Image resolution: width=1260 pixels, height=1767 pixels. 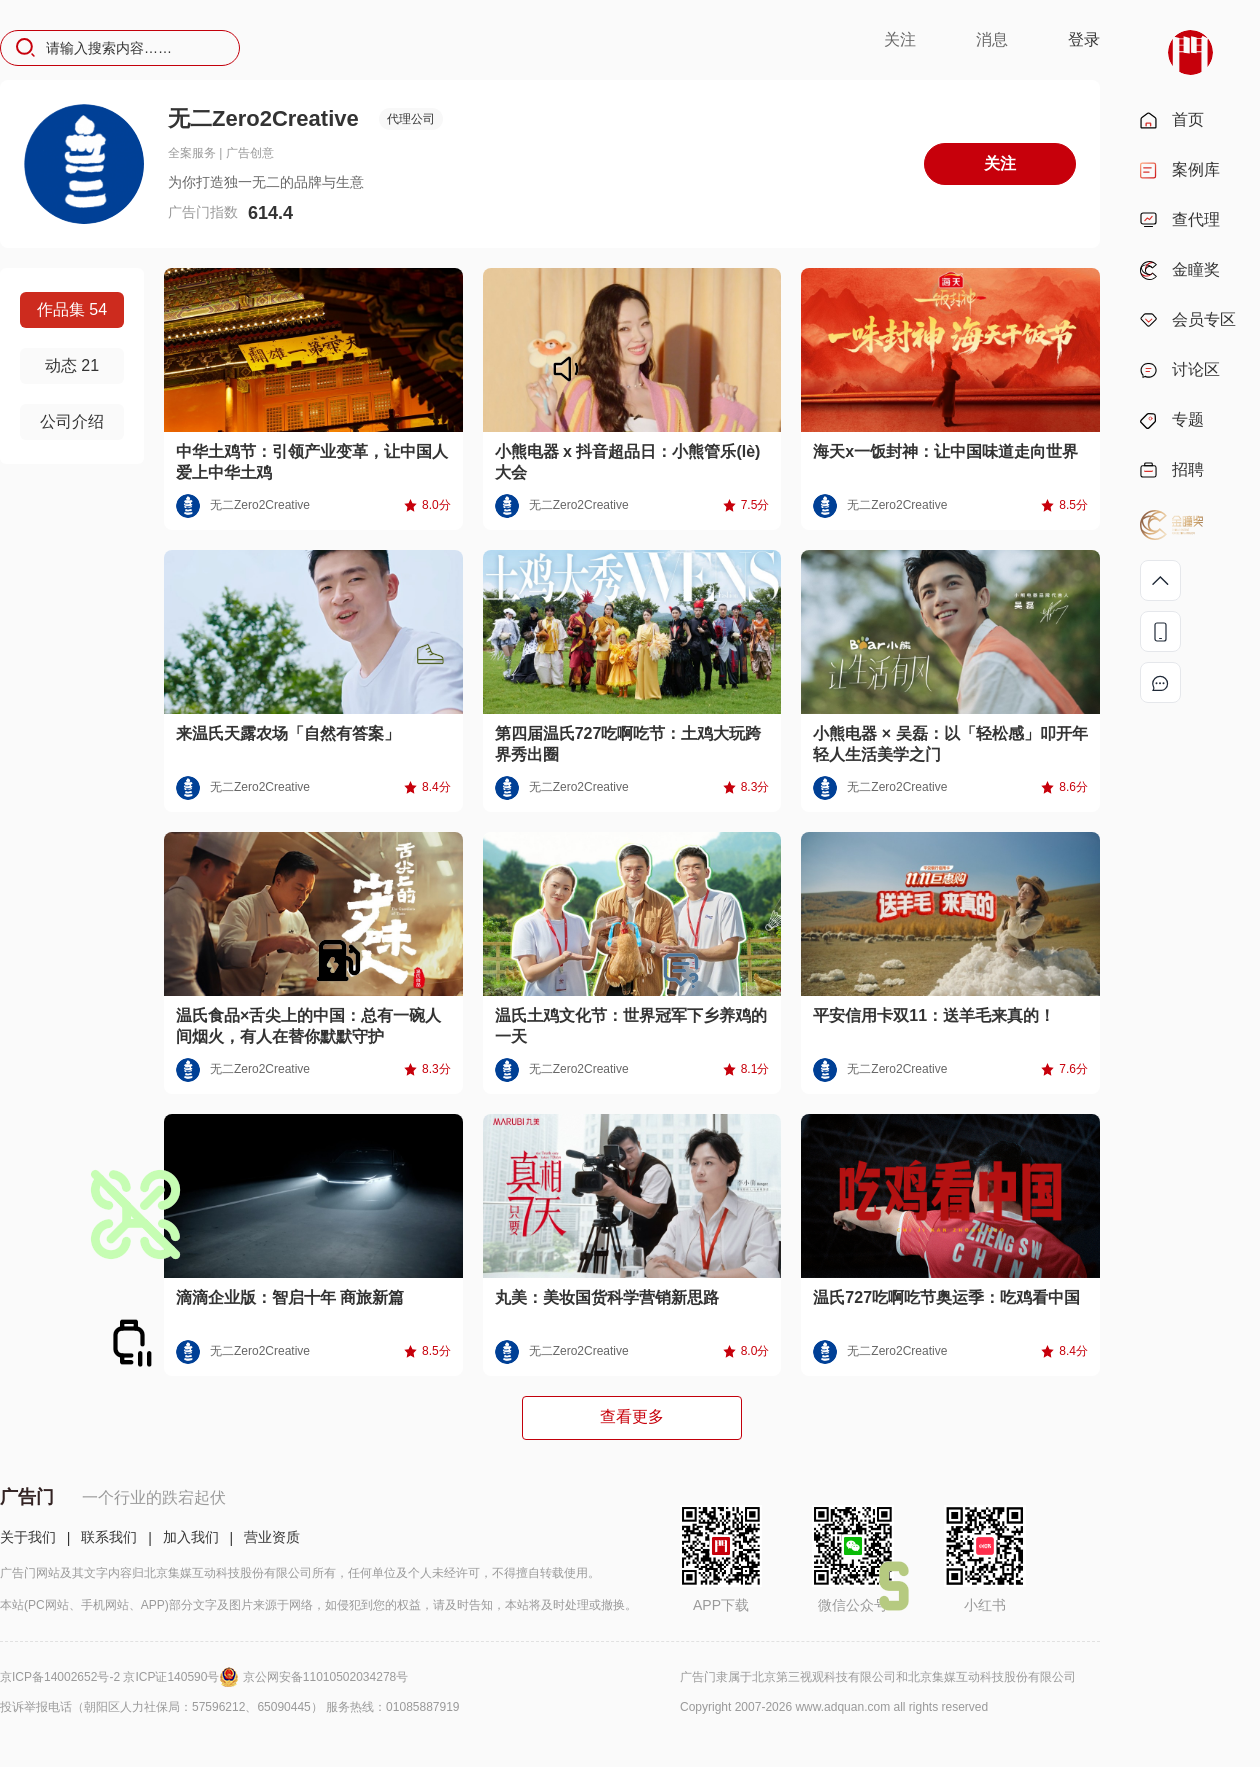 What do you see at coordinates (429, 655) in the screenshot?
I see `browse footwear or shoe products` at bounding box center [429, 655].